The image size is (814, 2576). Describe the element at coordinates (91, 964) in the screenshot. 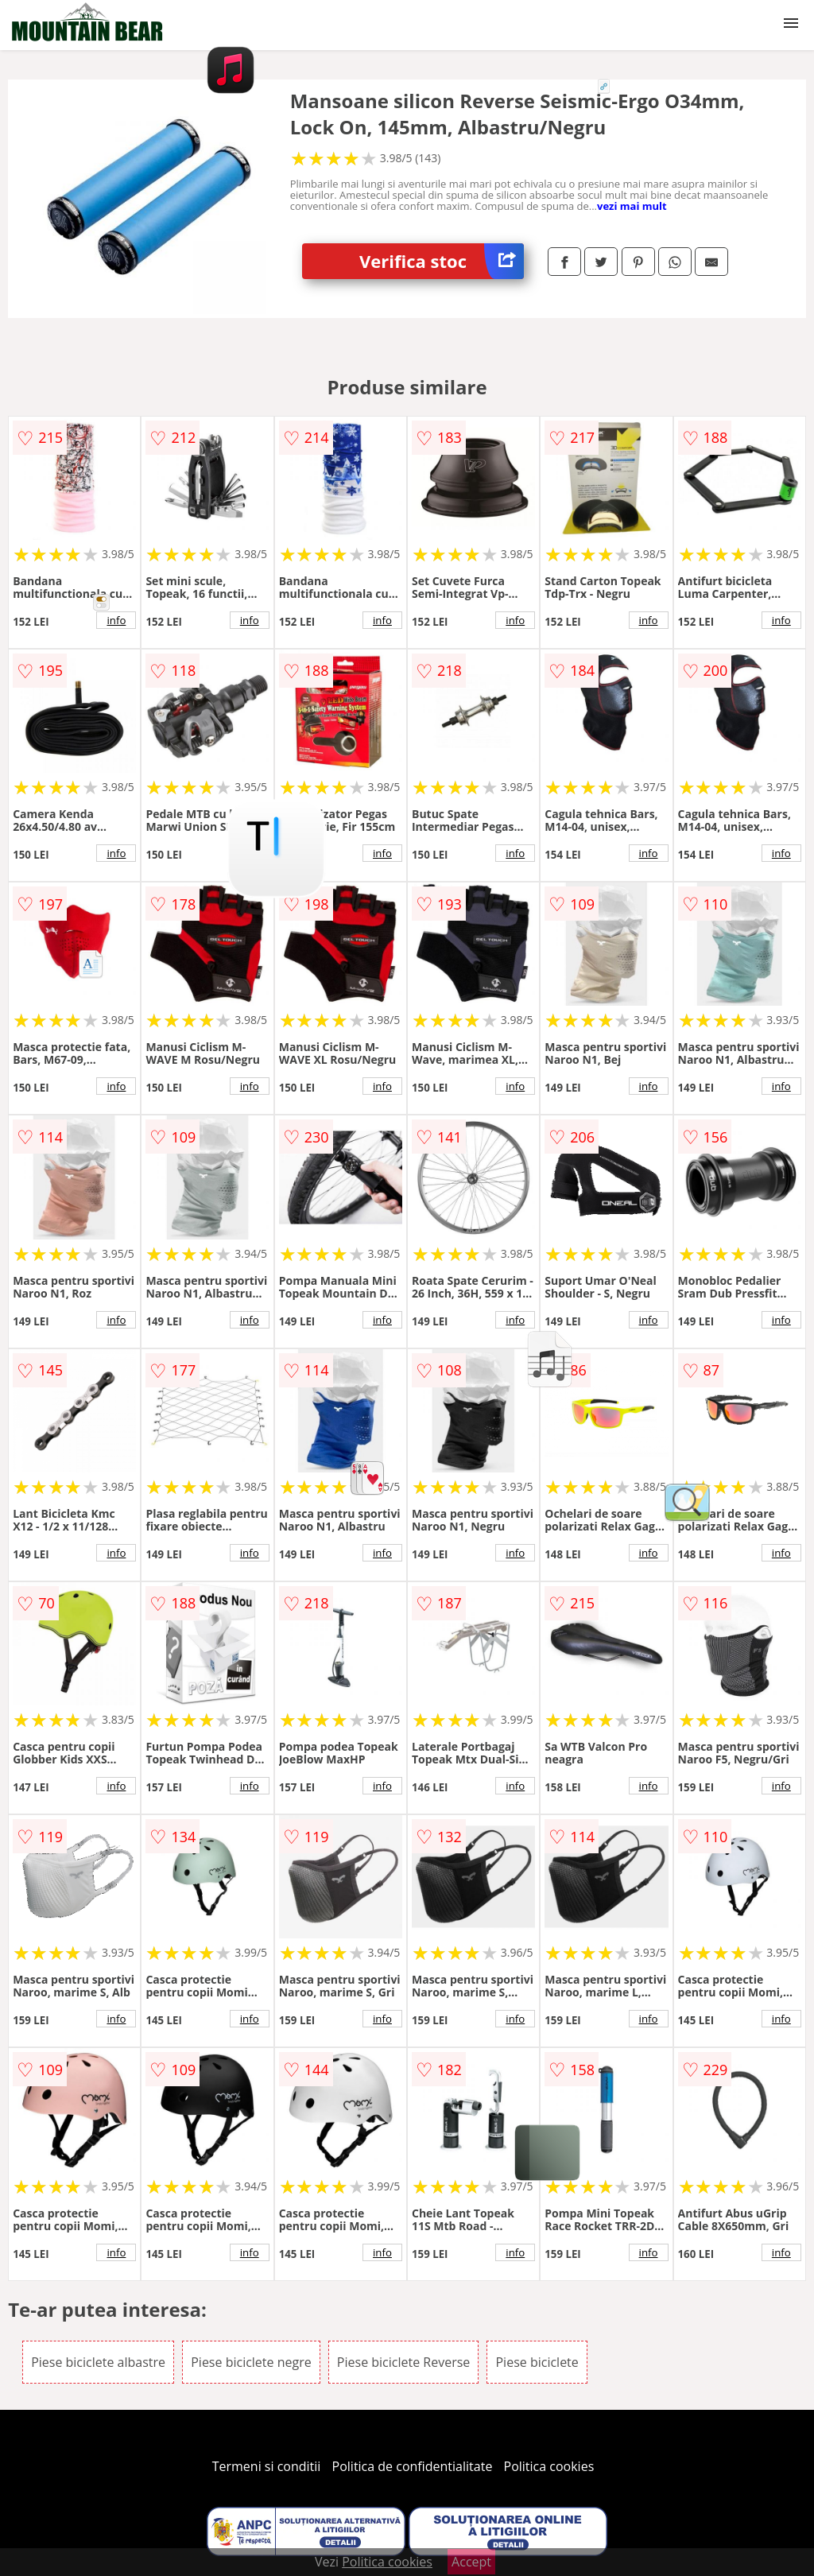

I see `open a text document file` at that location.